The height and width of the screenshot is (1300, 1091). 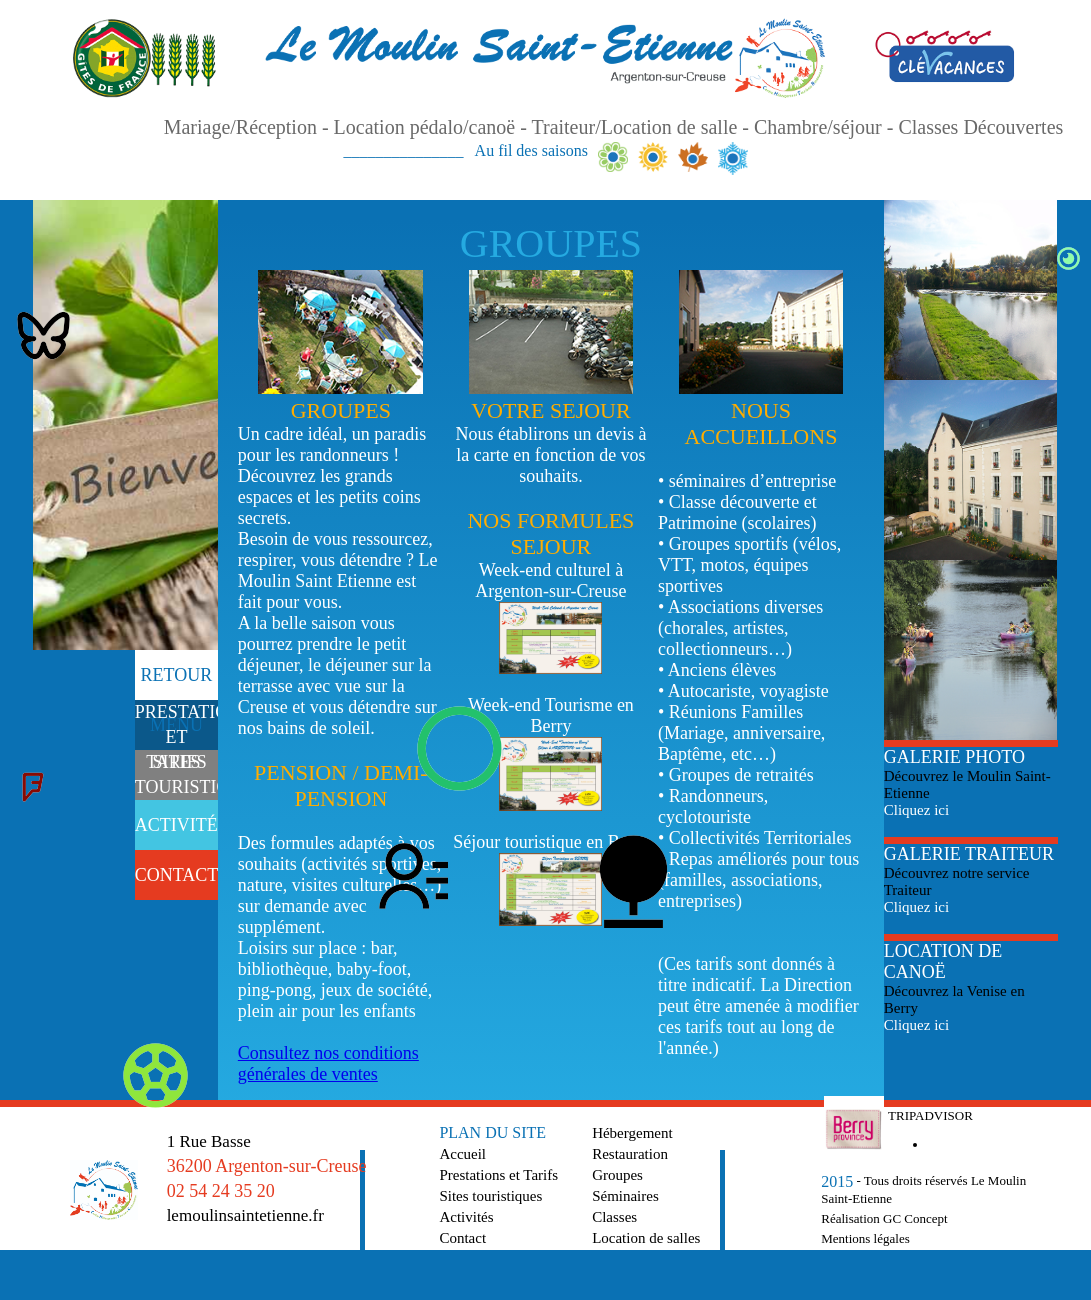 I want to click on view or preview content, so click(x=1068, y=258).